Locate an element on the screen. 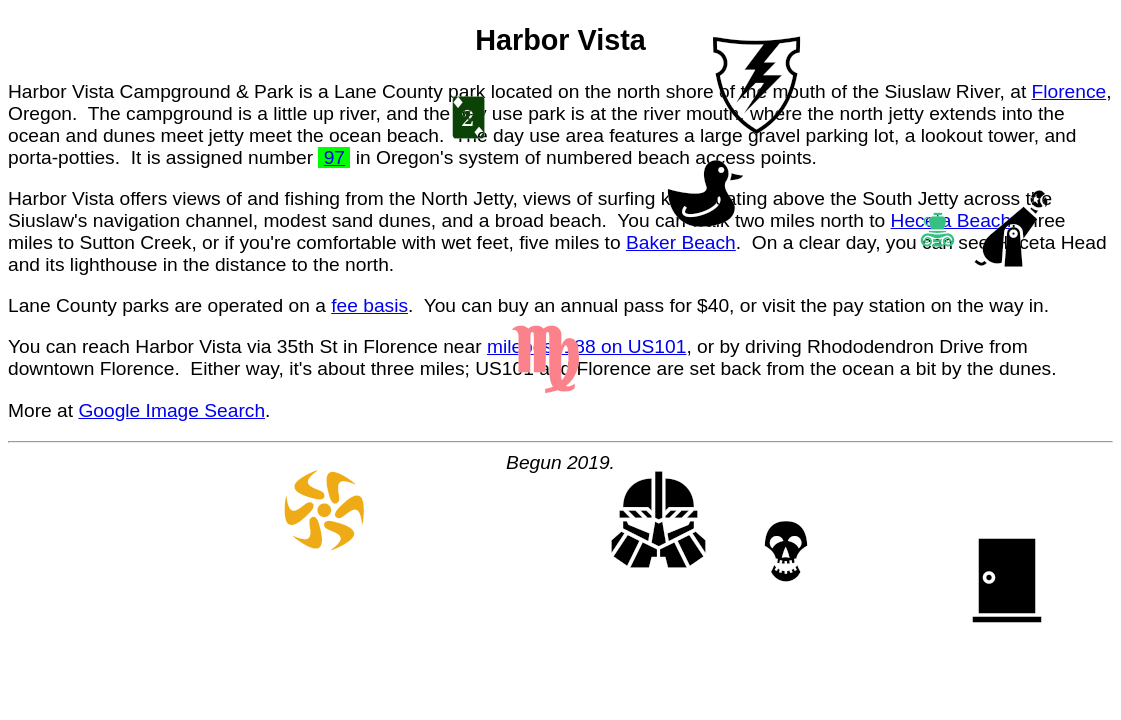 This screenshot has height=720, width=1121. indicates virgo zodiac sign is located at coordinates (545, 359).